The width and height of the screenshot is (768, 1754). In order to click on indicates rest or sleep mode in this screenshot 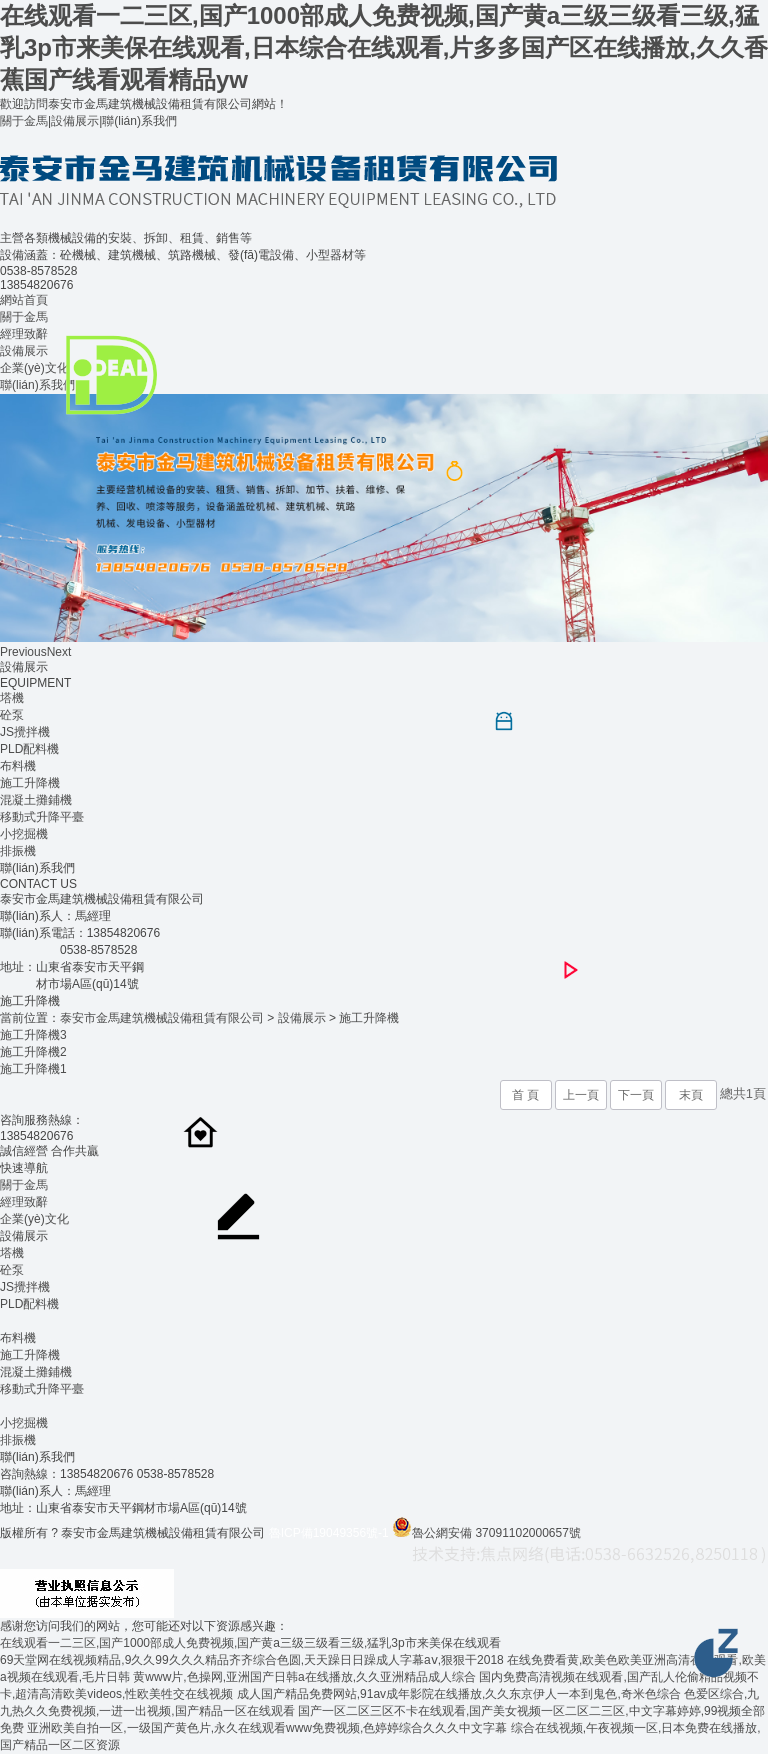, I will do `click(716, 1653)`.